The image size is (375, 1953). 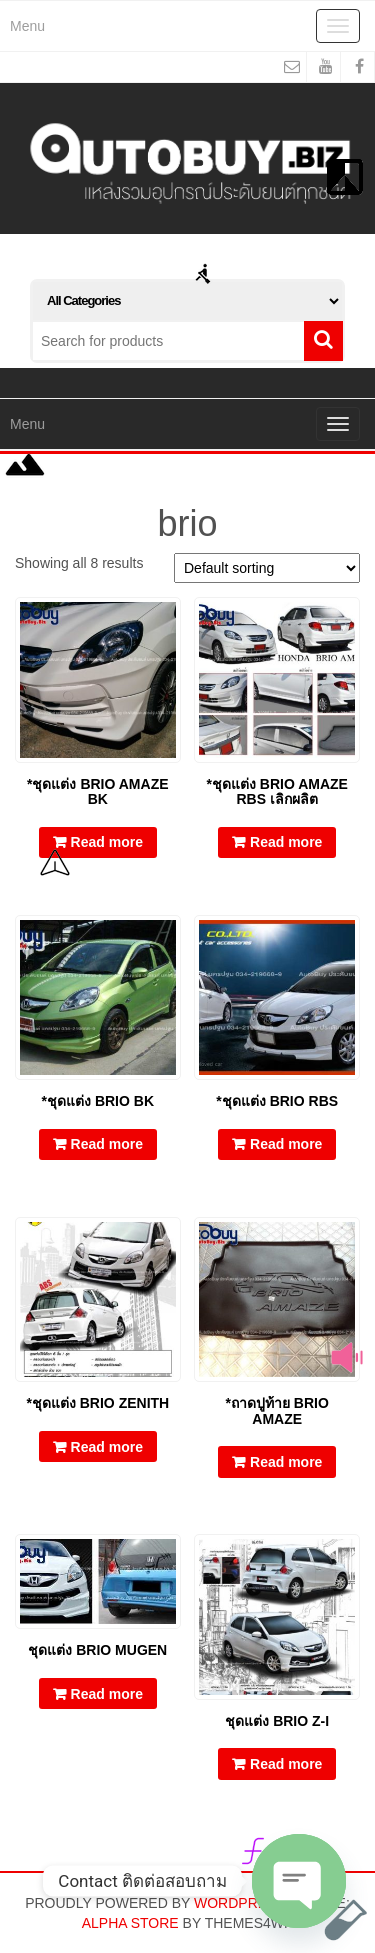 What do you see at coordinates (55, 863) in the screenshot?
I see `send a message` at bounding box center [55, 863].